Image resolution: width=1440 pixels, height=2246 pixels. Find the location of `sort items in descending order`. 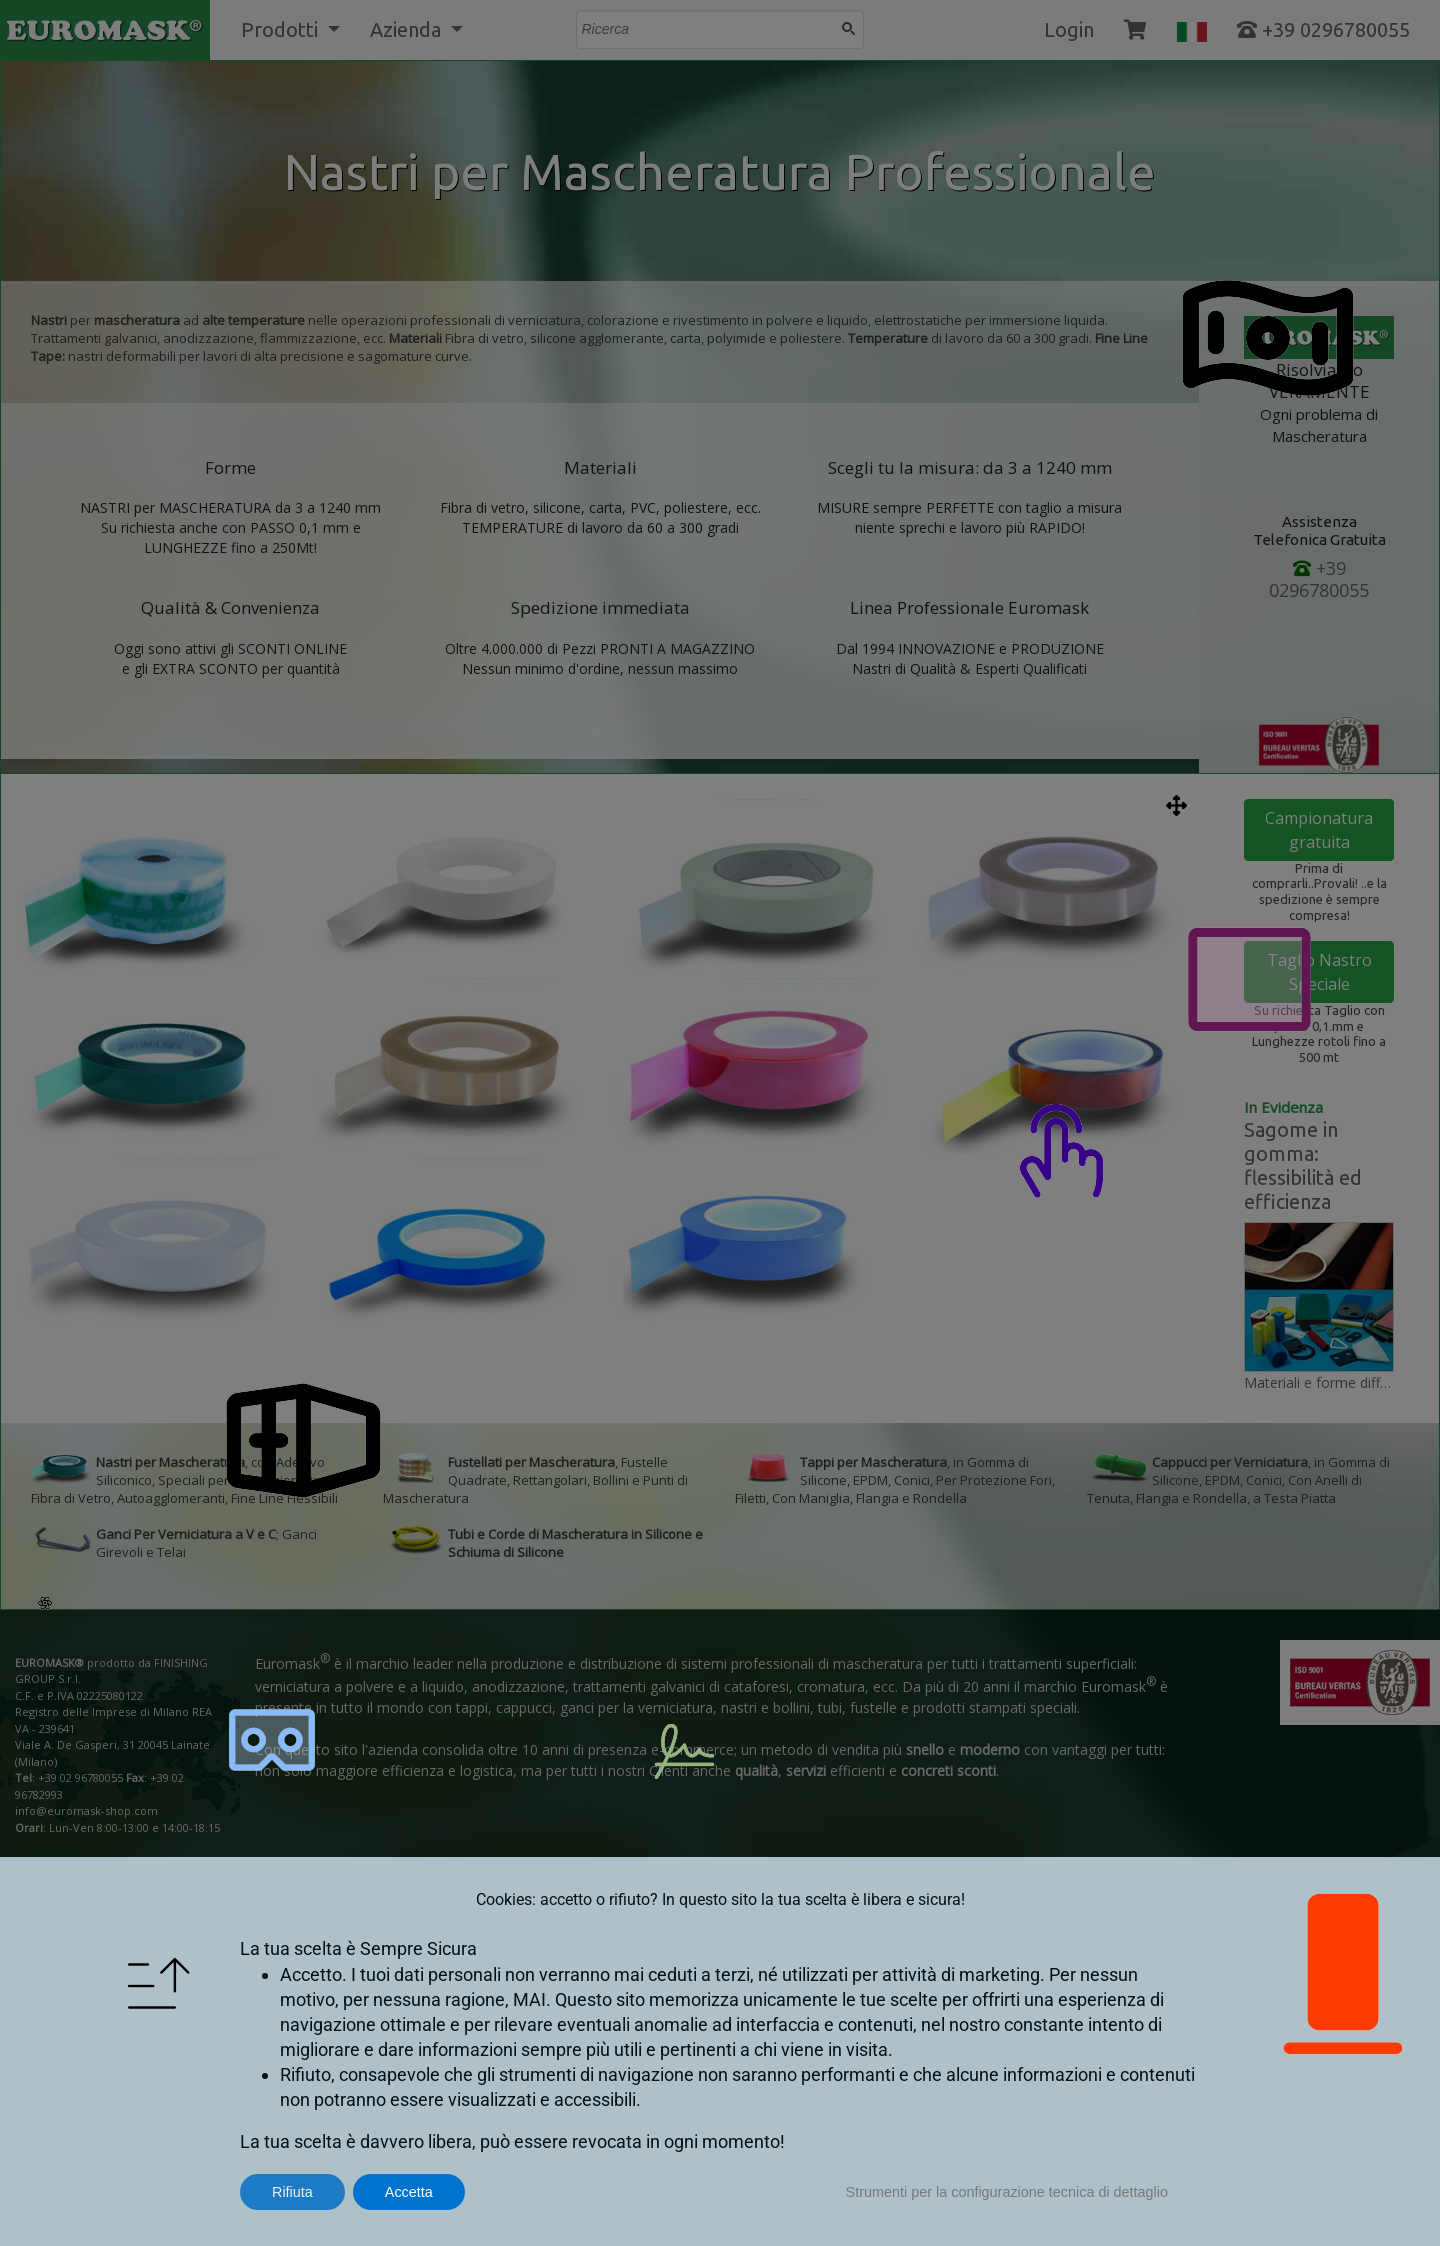

sort items in descending order is located at coordinates (156, 1986).